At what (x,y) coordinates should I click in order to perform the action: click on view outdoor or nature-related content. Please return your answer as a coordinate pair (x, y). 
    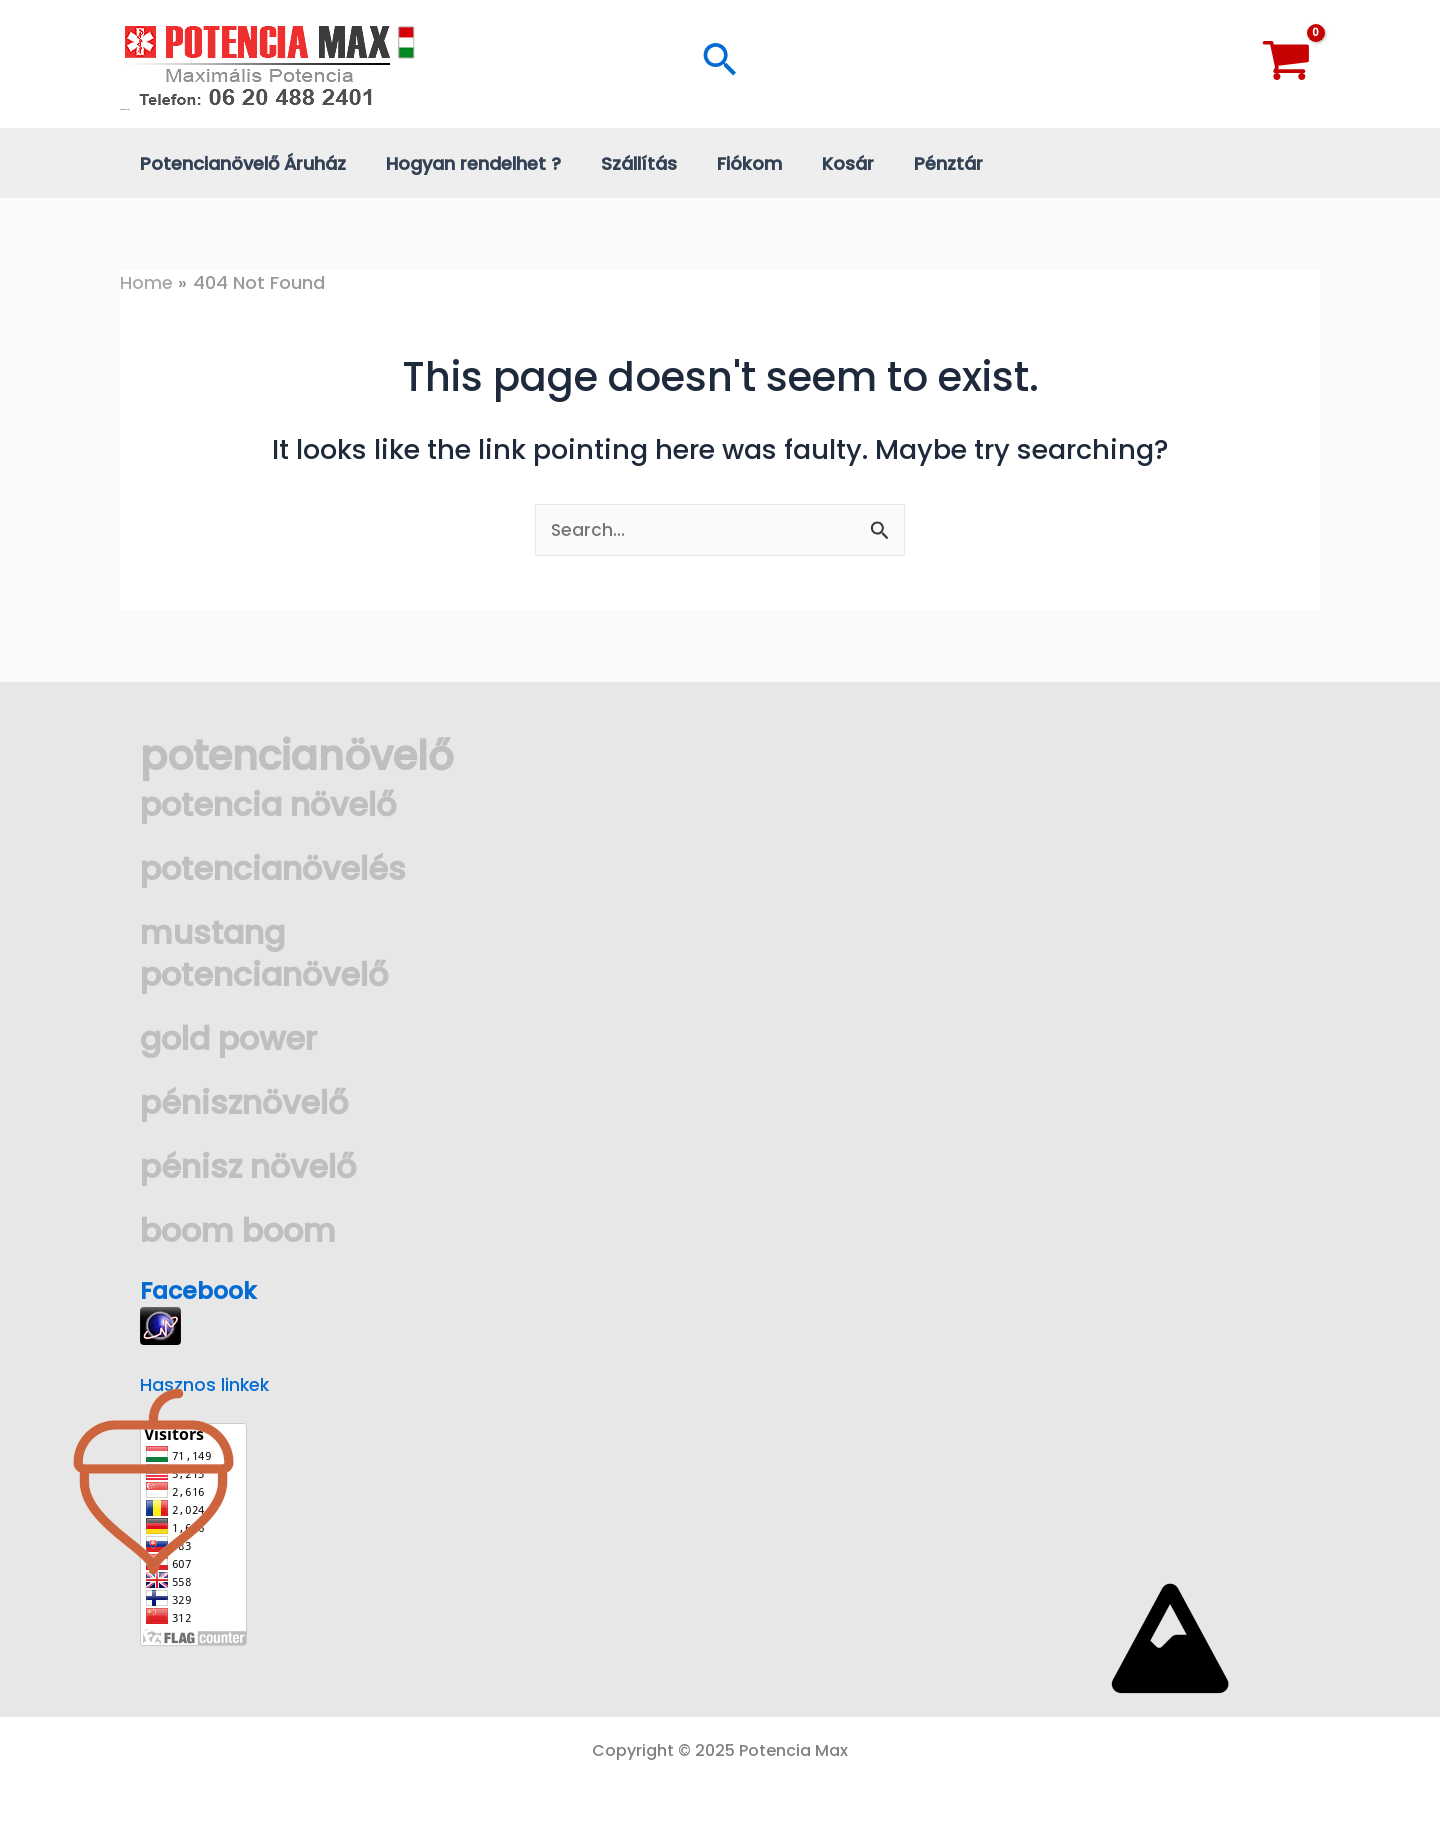
    Looking at the image, I should click on (1170, 1642).